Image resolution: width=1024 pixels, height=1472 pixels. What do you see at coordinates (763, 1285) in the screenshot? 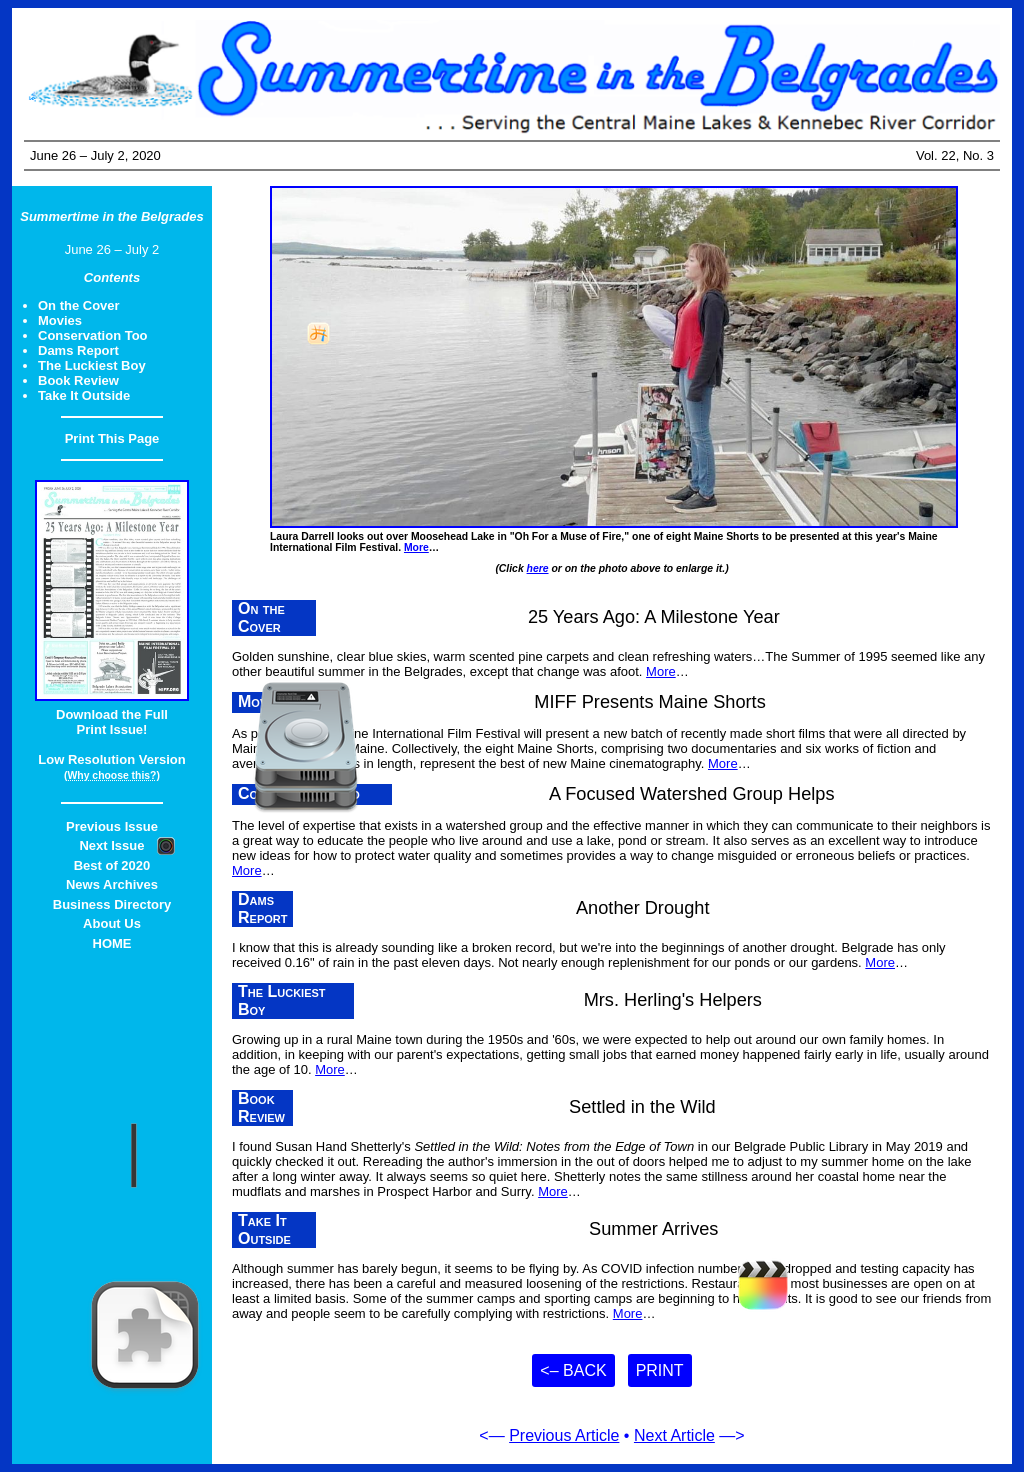
I see `open vidcutter video editing app` at bounding box center [763, 1285].